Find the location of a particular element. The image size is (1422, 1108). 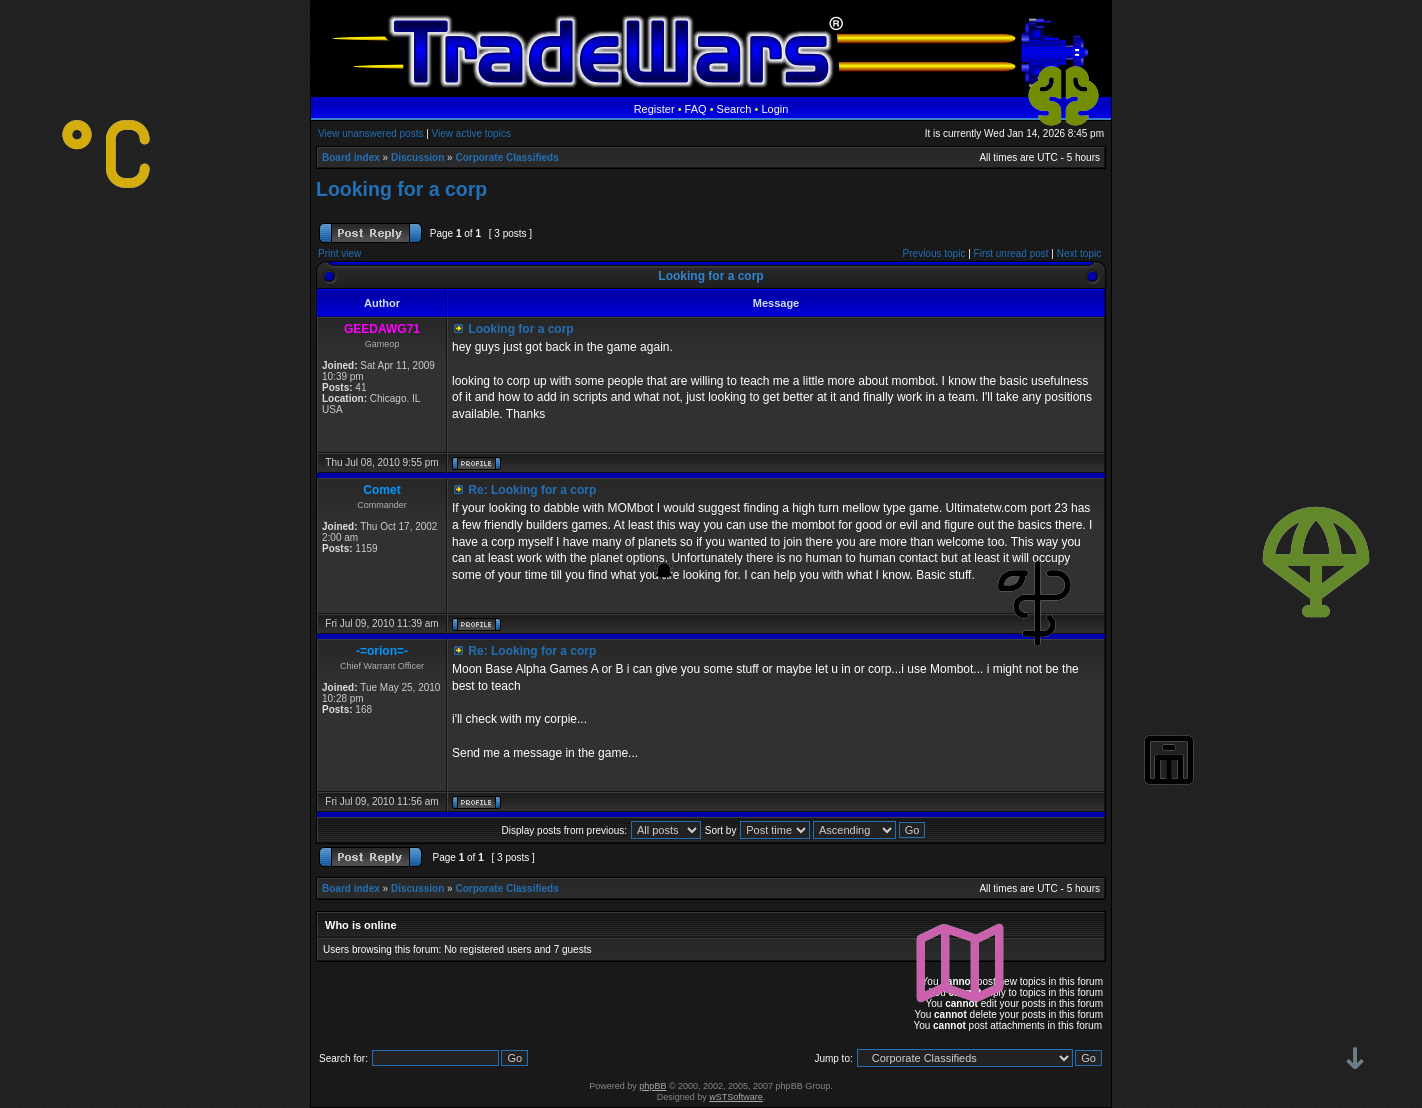

access AI or machine learning features is located at coordinates (1063, 96).